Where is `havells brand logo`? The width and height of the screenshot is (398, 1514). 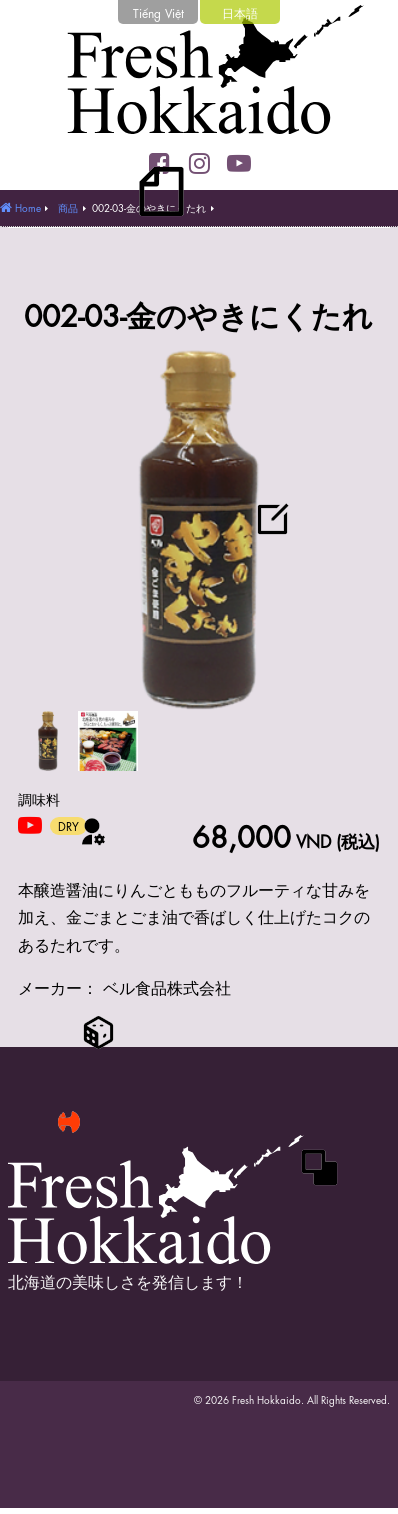
havells brand logo is located at coordinates (69, 1122).